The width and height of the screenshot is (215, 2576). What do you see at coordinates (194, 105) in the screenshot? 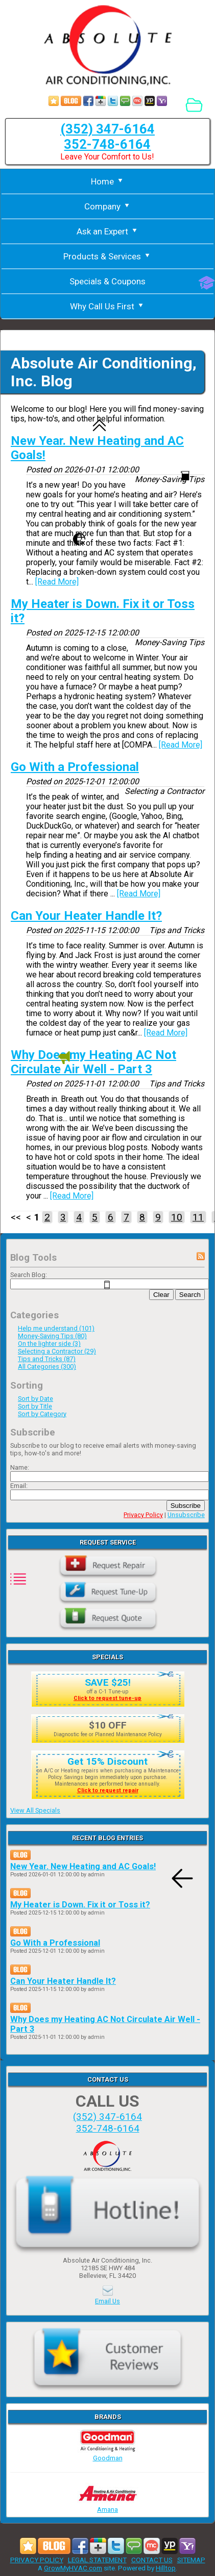
I see `view contents of an open folder` at bounding box center [194, 105].